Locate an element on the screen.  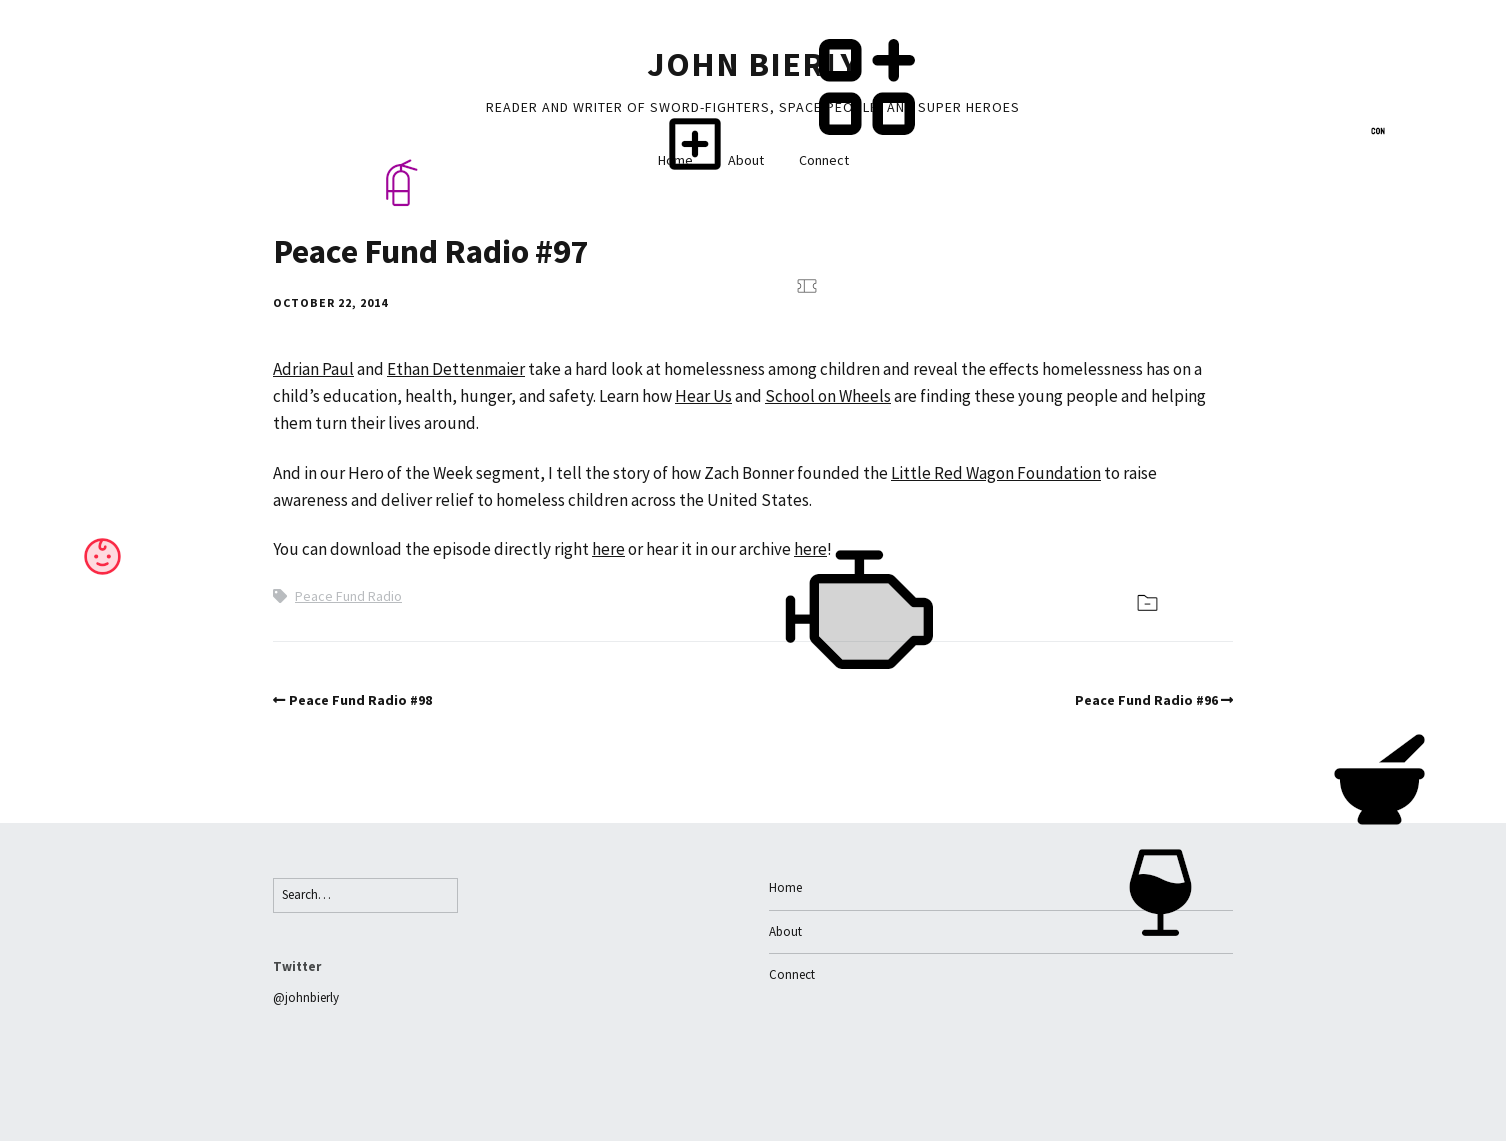
open app drawer or menu is located at coordinates (867, 87).